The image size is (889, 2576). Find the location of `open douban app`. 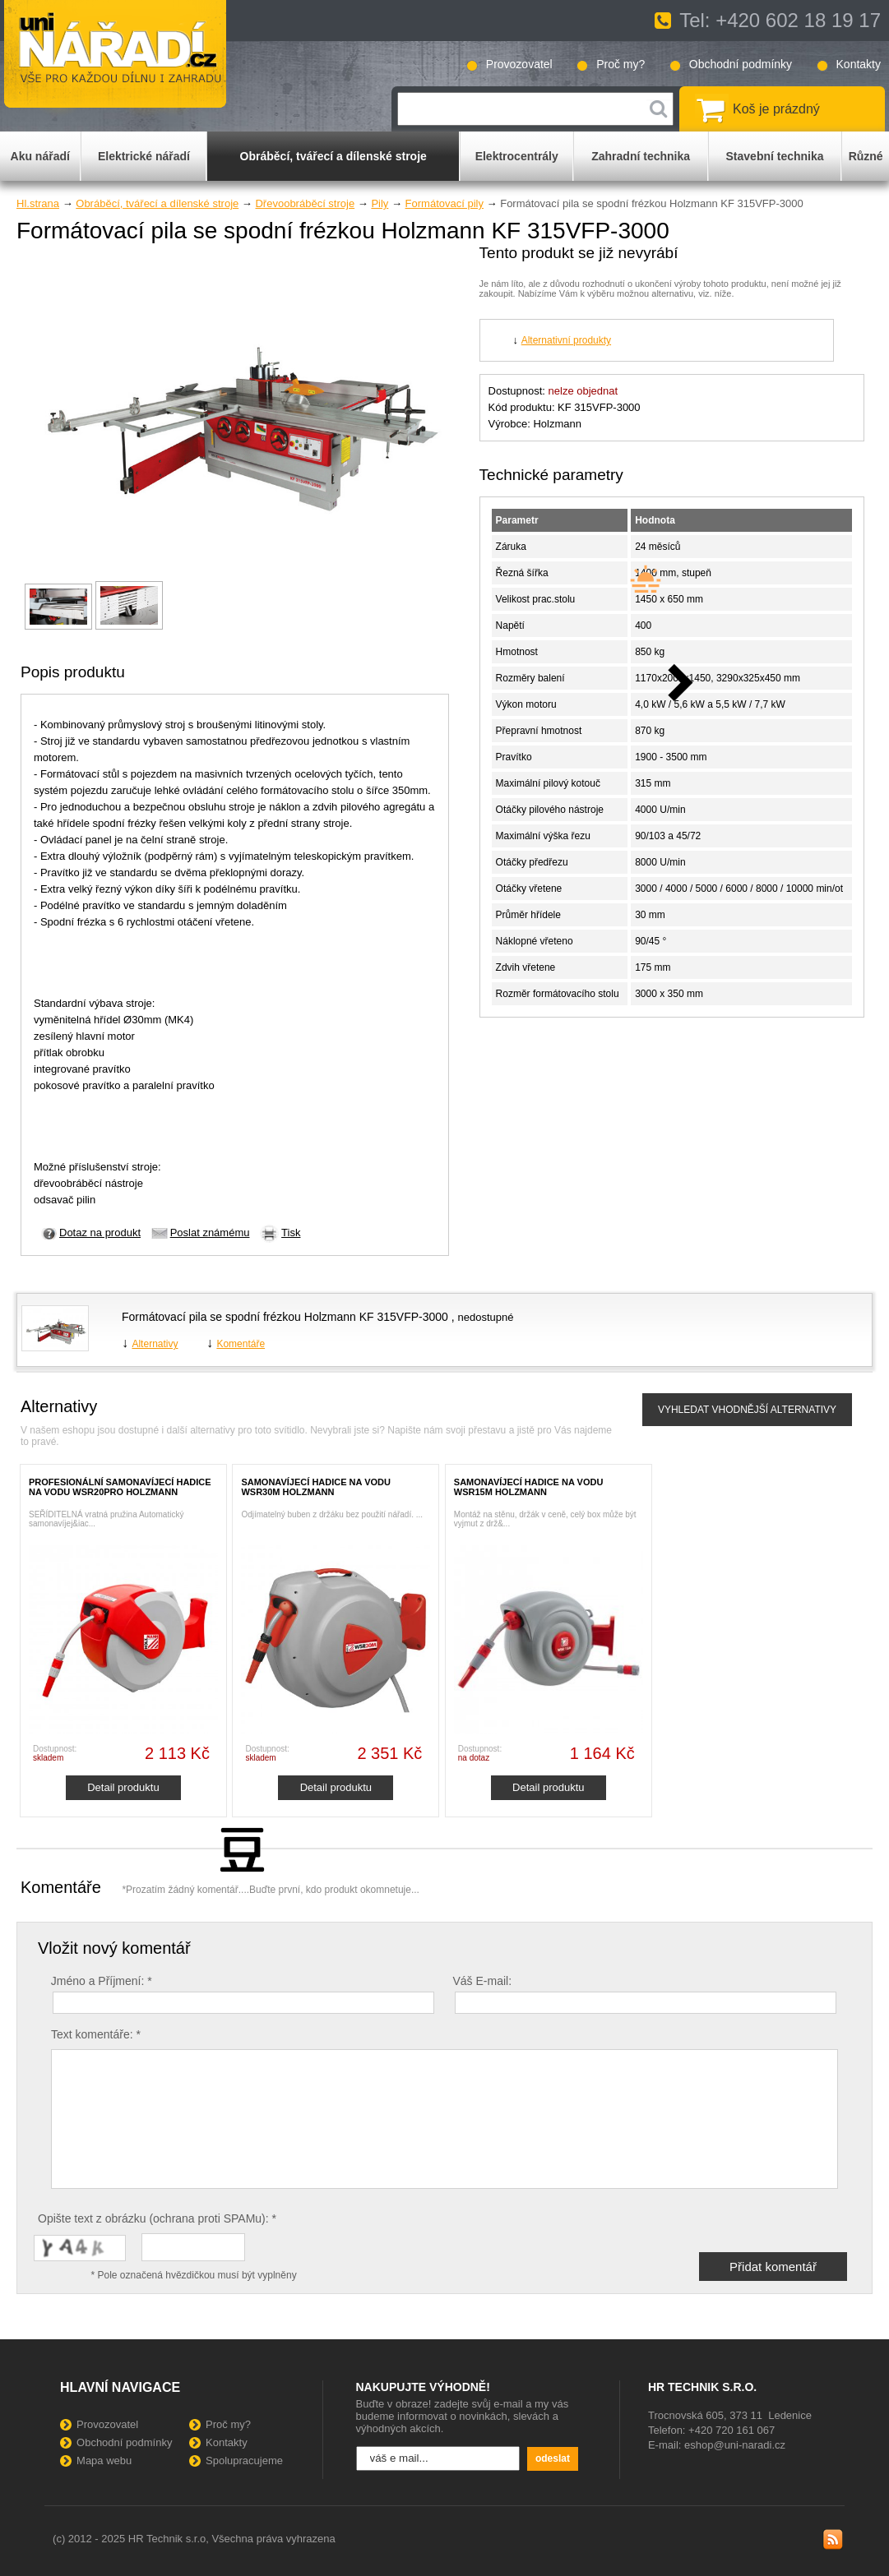

open douban app is located at coordinates (242, 1849).